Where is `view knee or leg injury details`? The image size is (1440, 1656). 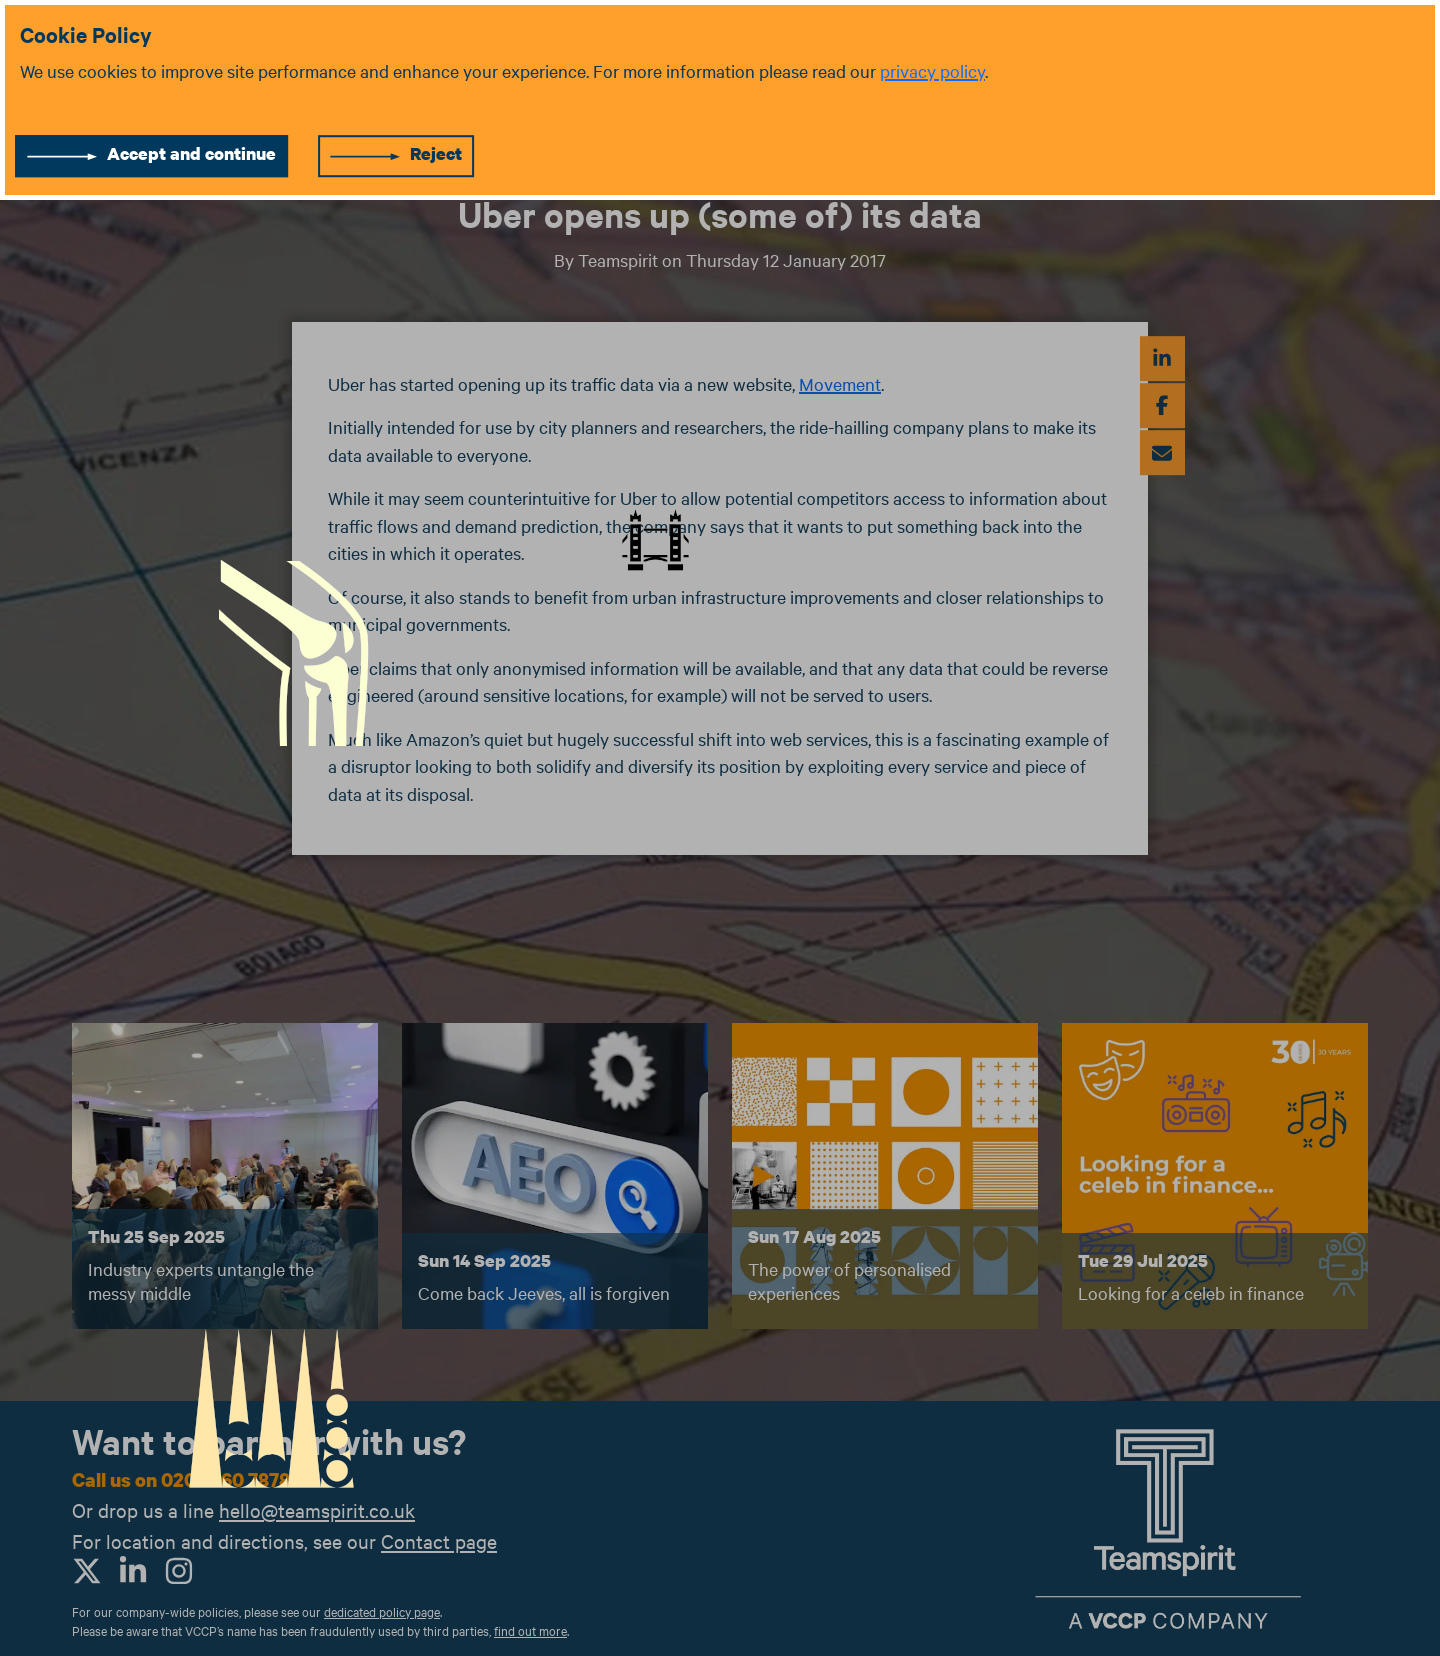
view knee or leg injury details is located at coordinates (311, 653).